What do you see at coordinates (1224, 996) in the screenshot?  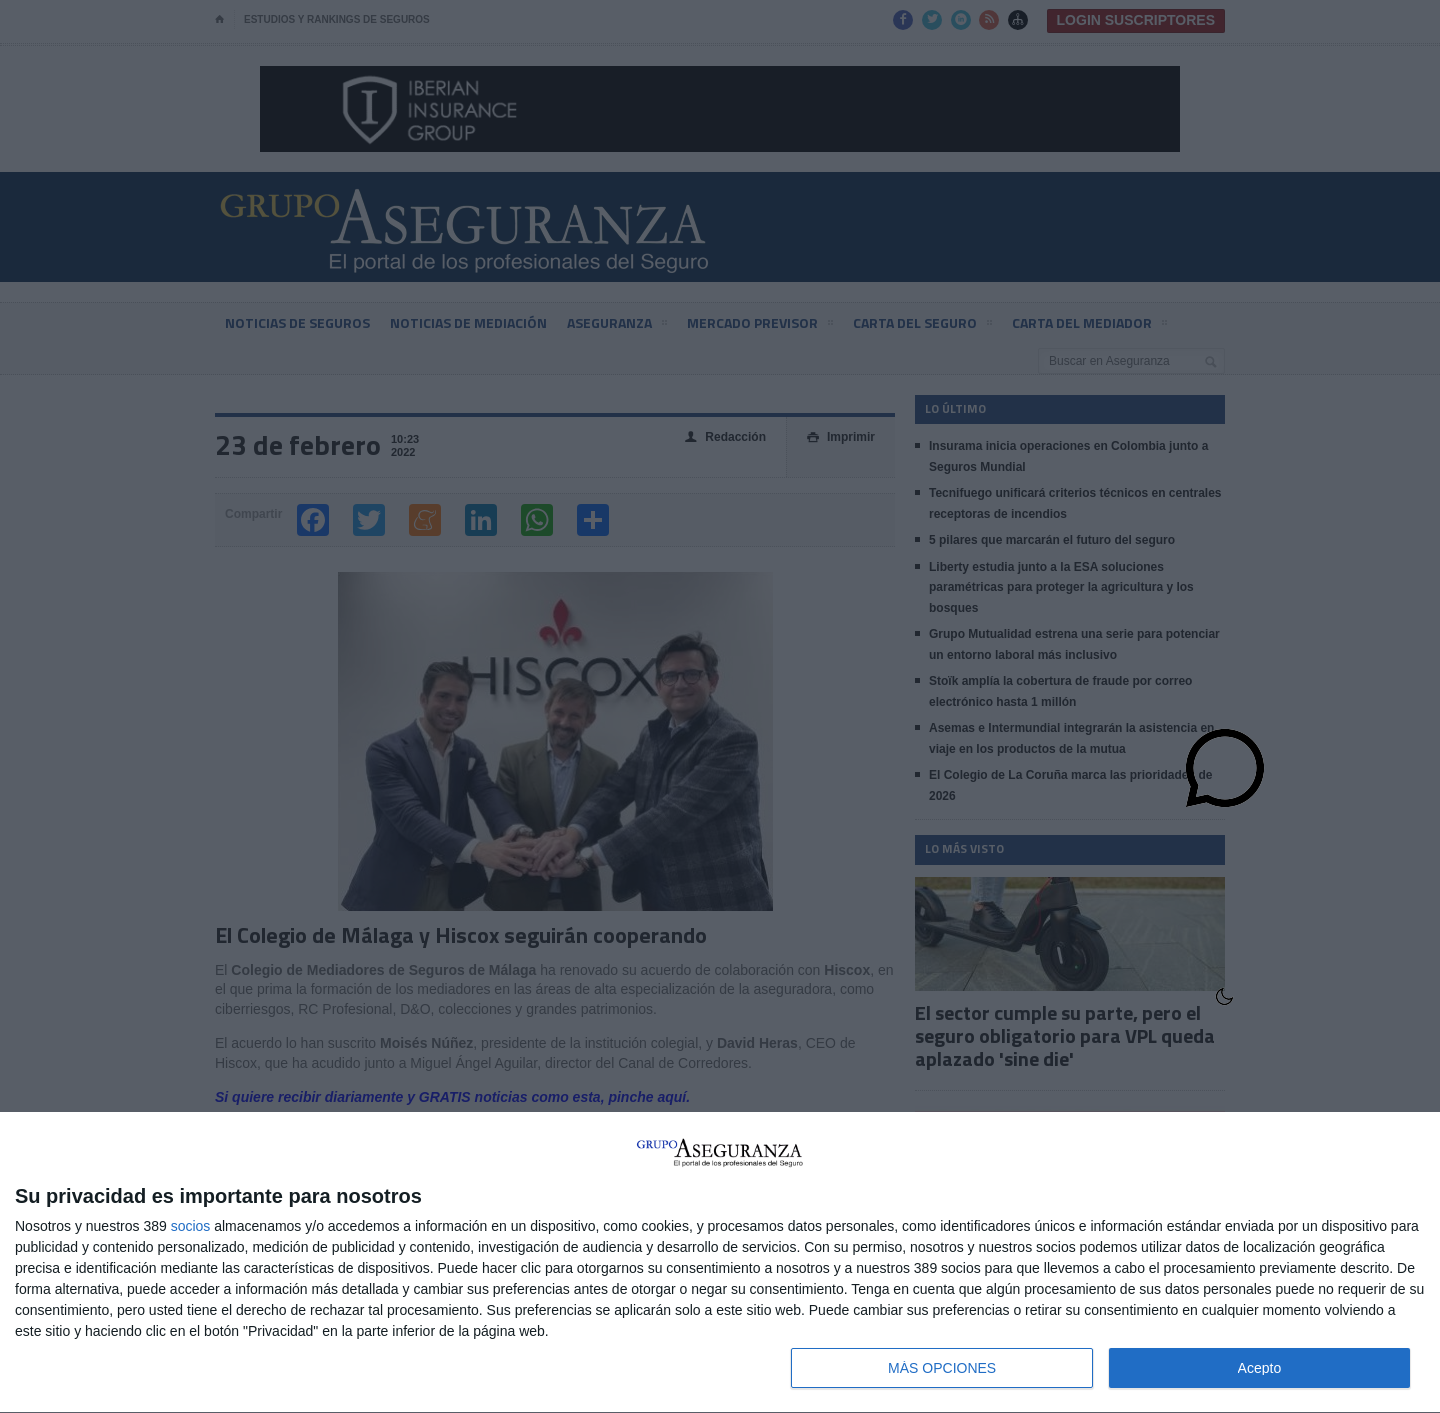 I see `enable dark mode` at bounding box center [1224, 996].